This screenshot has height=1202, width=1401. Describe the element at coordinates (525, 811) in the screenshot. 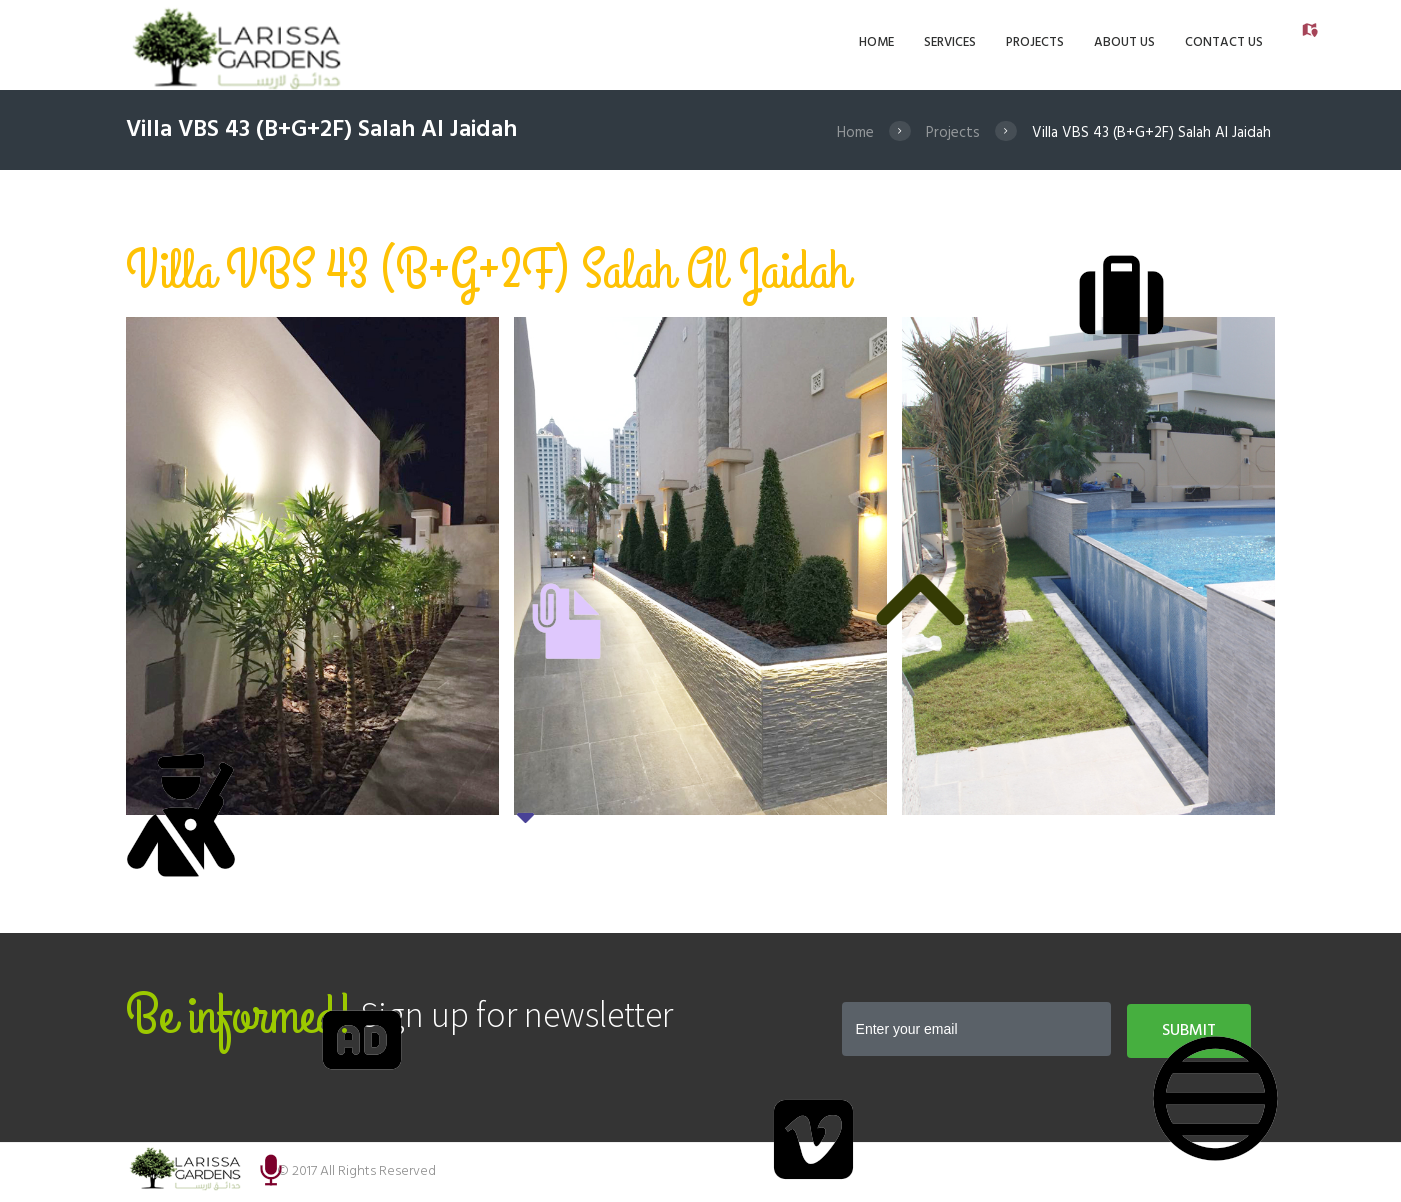

I see `sort items in descending order` at that location.